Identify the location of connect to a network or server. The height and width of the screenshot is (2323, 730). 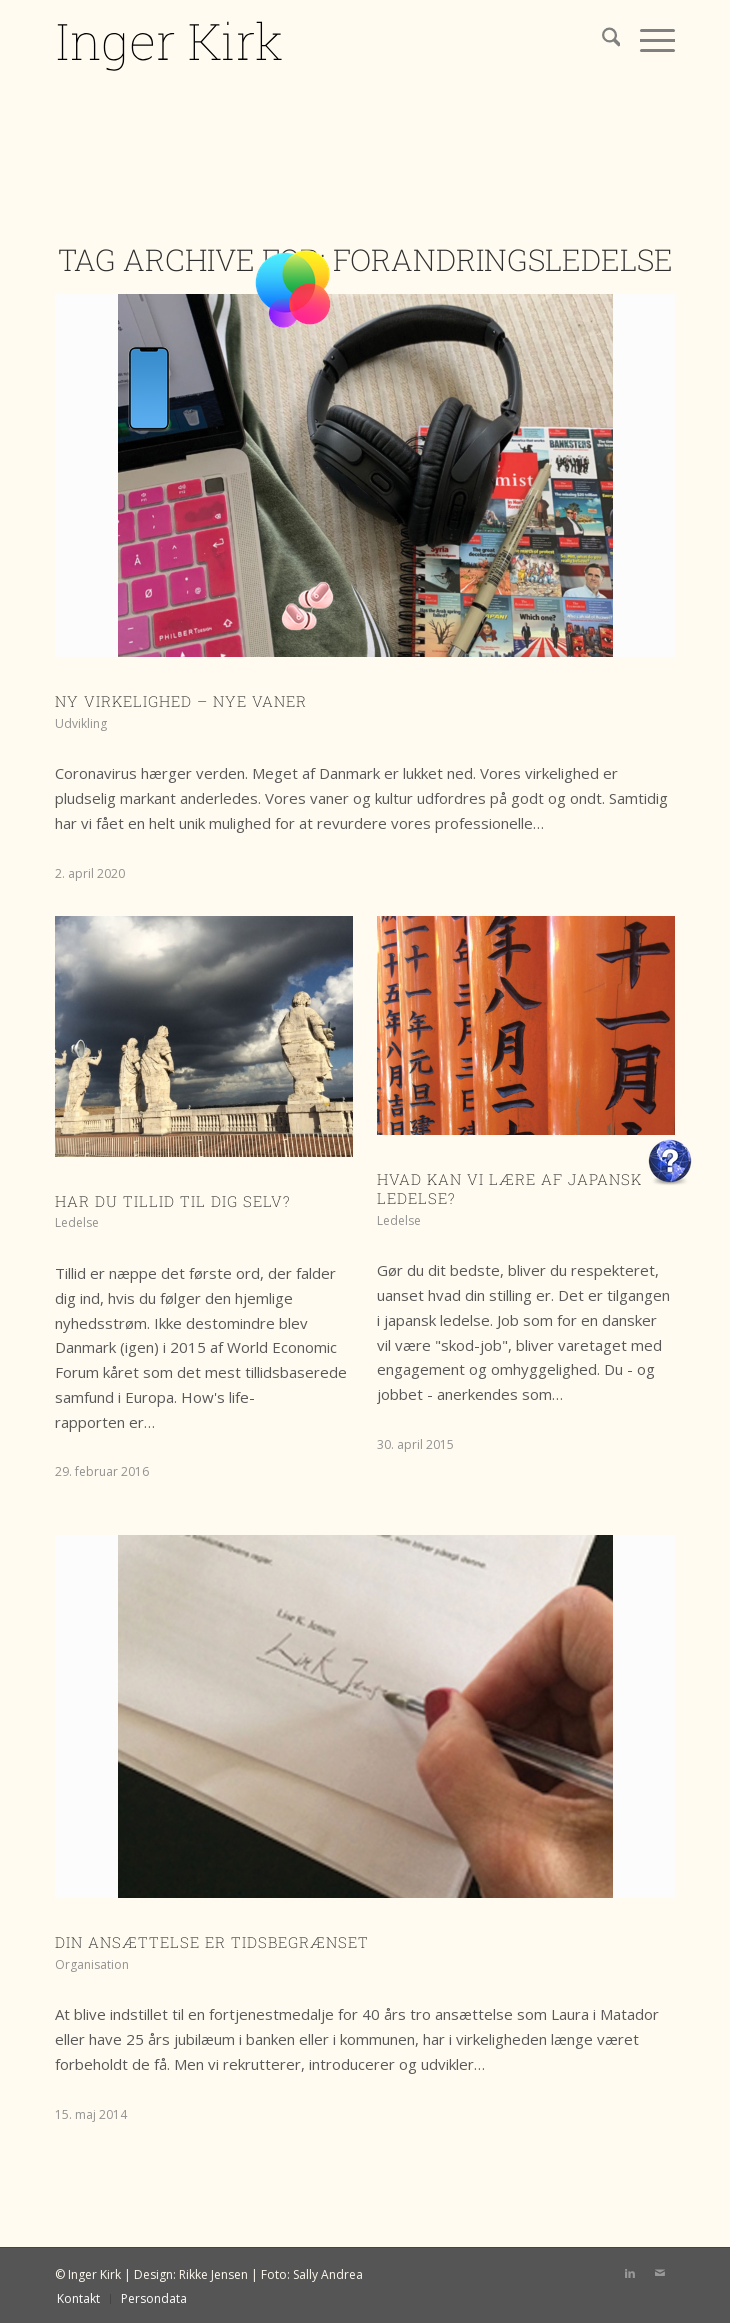
(670, 1161).